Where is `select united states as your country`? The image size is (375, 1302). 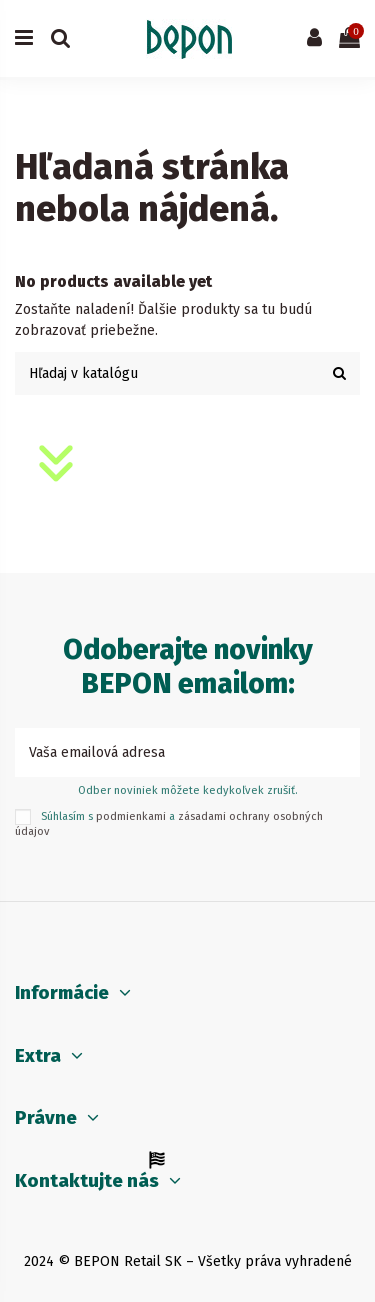 select united states as your country is located at coordinates (157, 1160).